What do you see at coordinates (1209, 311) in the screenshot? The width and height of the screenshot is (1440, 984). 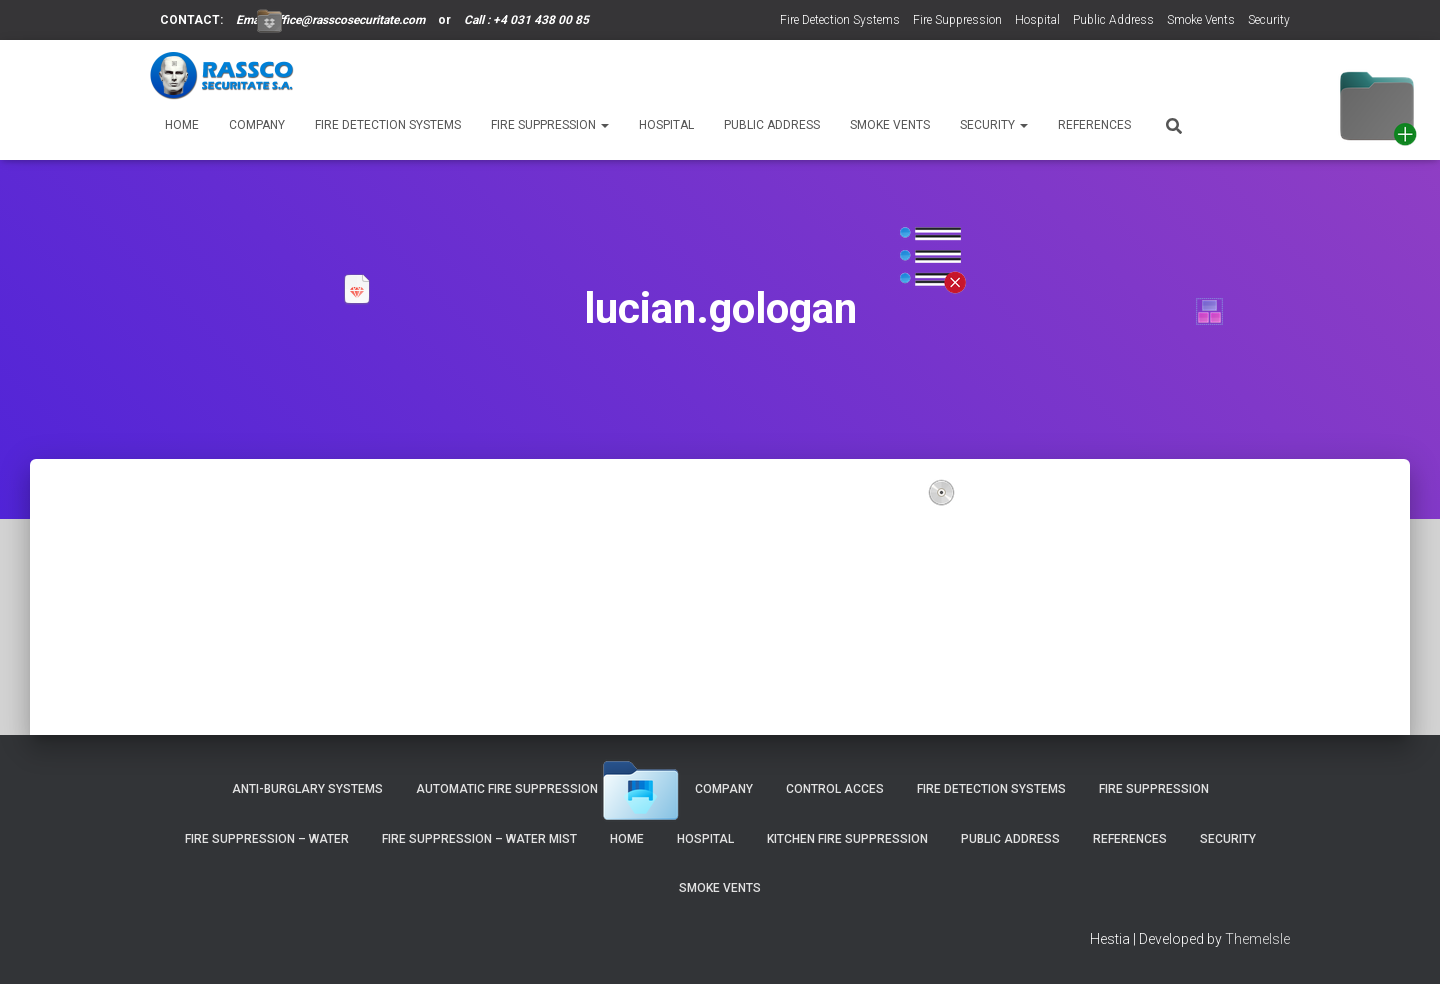 I see `select all items in the current view` at bounding box center [1209, 311].